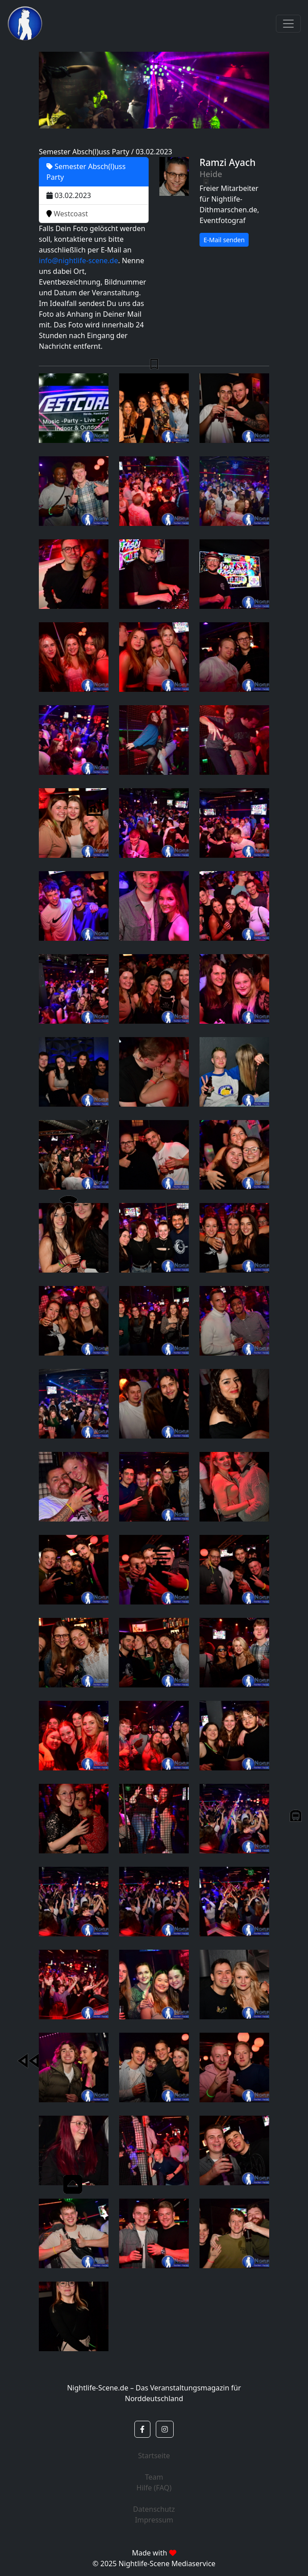 The image size is (308, 2576). What do you see at coordinates (154, 364) in the screenshot?
I see `bookmark this item` at bounding box center [154, 364].